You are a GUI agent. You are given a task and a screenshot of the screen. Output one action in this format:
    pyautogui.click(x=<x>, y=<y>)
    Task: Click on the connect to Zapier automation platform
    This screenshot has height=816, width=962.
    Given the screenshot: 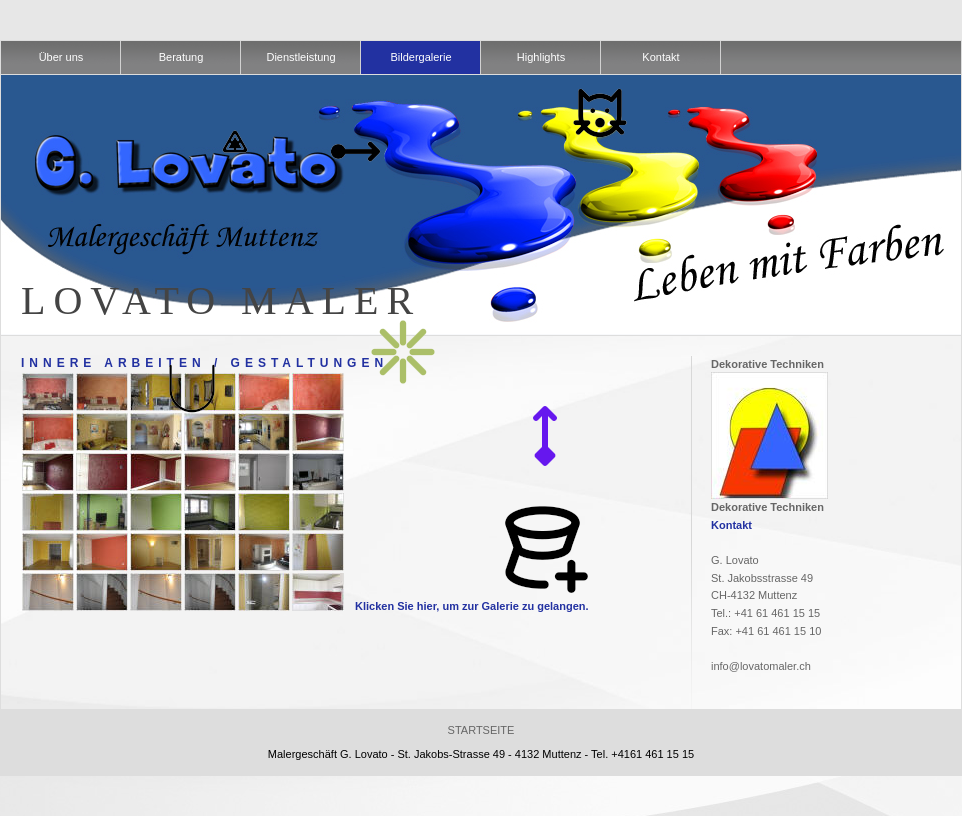 What is the action you would take?
    pyautogui.click(x=403, y=352)
    